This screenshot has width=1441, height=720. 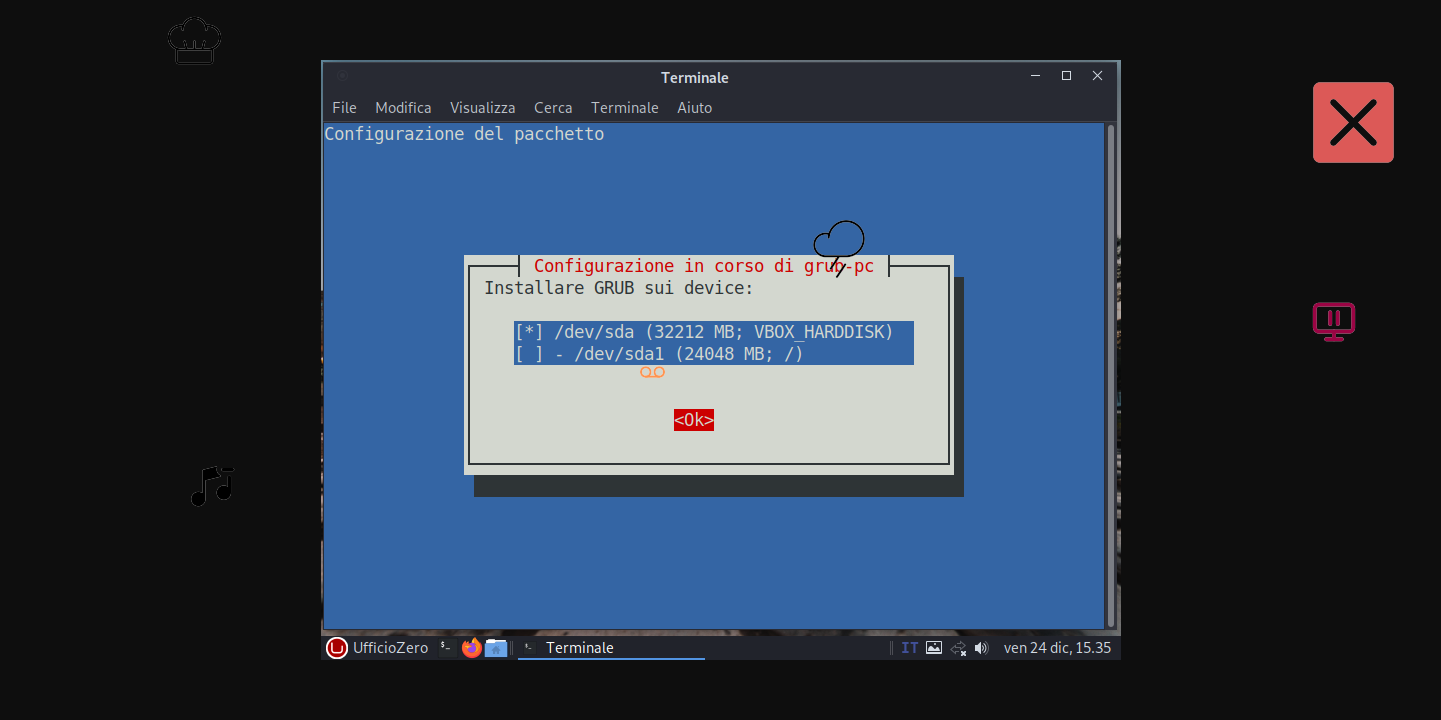 What do you see at coordinates (1353, 122) in the screenshot?
I see `close or dismiss a window` at bounding box center [1353, 122].